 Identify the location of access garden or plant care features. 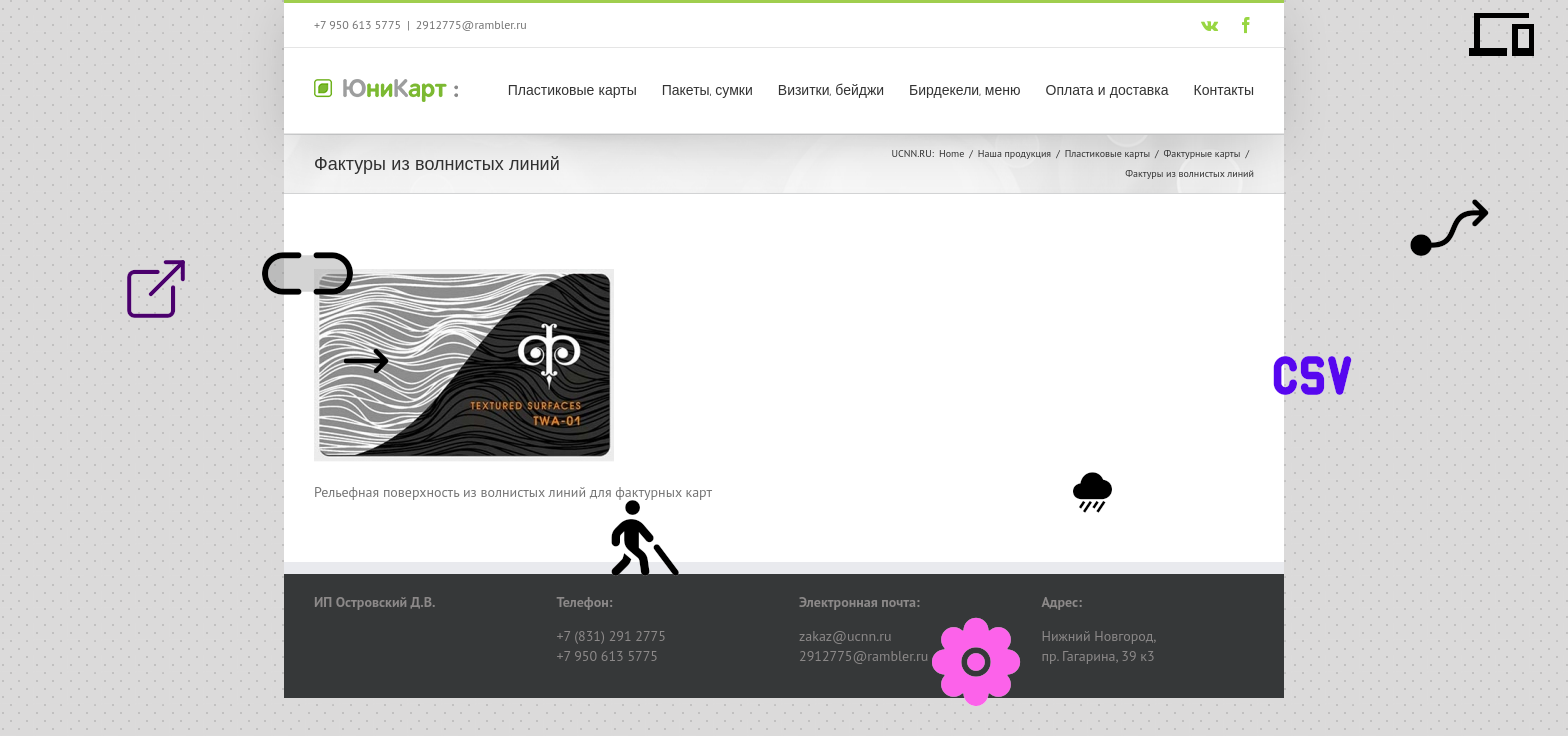
(976, 662).